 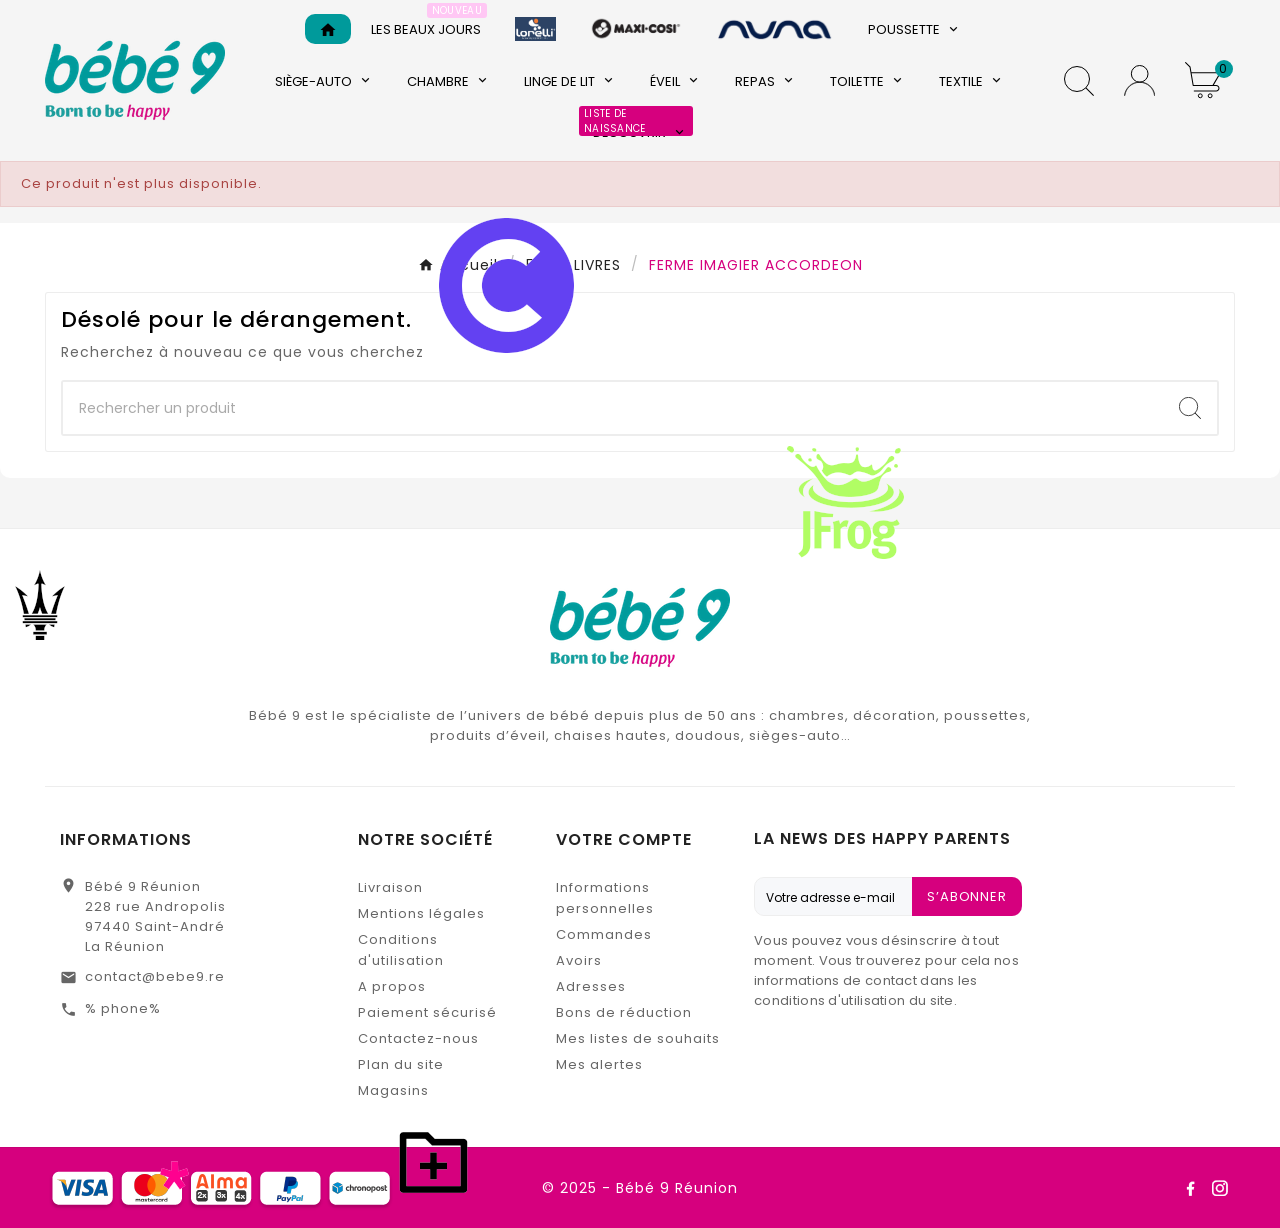 What do you see at coordinates (174, 1175) in the screenshot?
I see `diaspora social network logo` at bounding box center [174, 1175].